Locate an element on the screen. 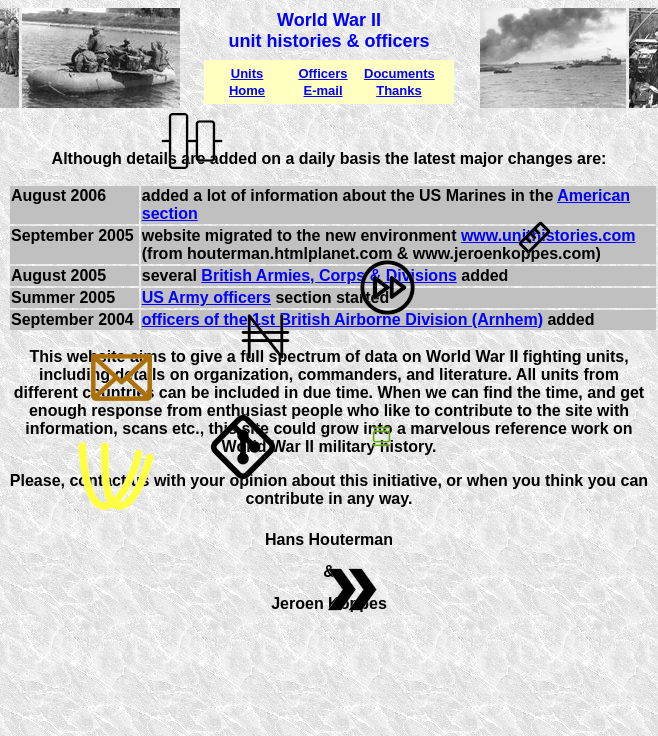 The height and width of the screenshot is (736, 658). align selected objects to vertical center is located at coordinates (192, 141).